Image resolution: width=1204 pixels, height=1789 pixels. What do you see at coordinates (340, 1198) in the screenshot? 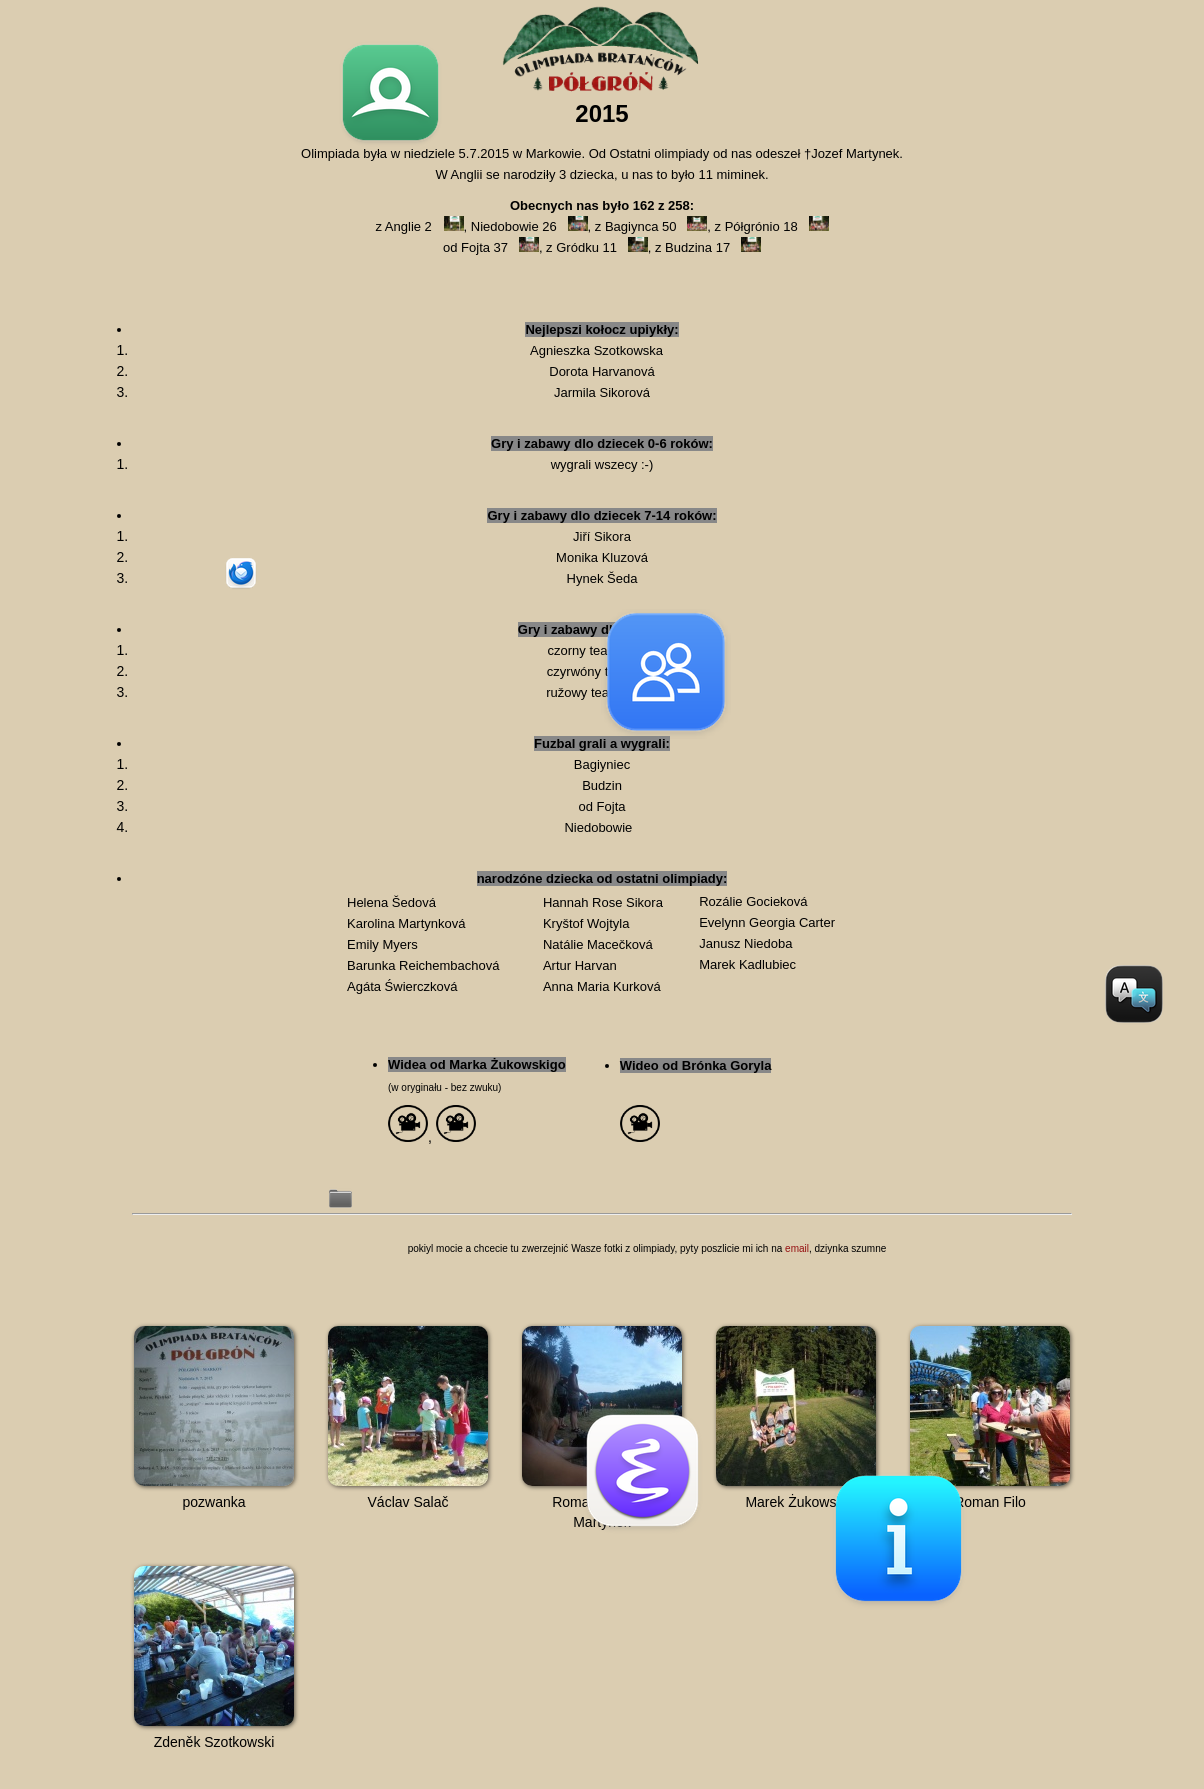
I see `open folder to view contents` at bounding box center [340, 1198].